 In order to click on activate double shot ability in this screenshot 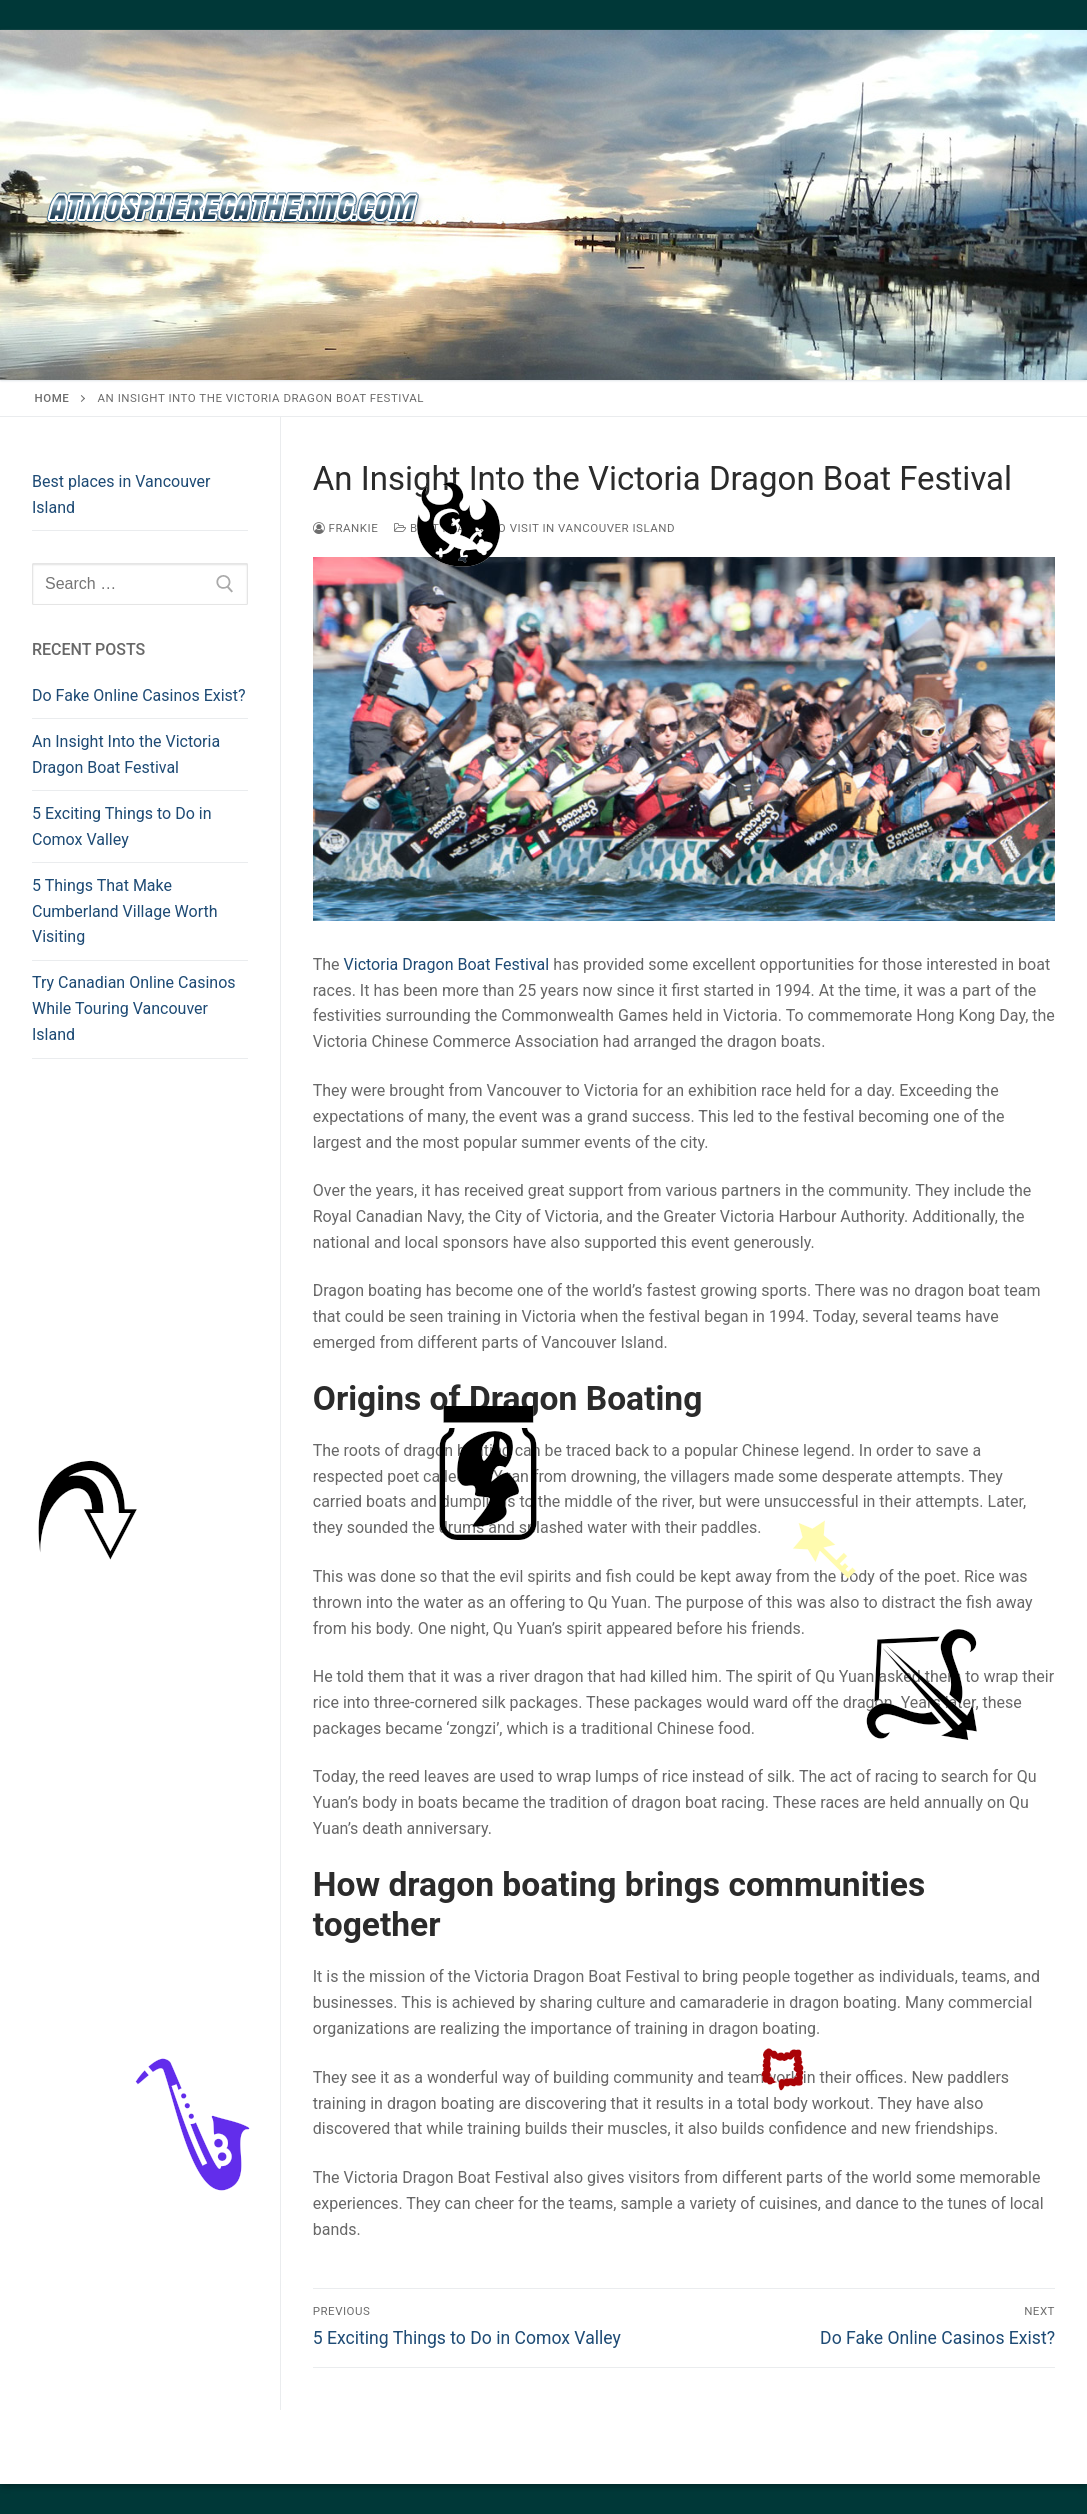, I will do `click(921, 1684)`.